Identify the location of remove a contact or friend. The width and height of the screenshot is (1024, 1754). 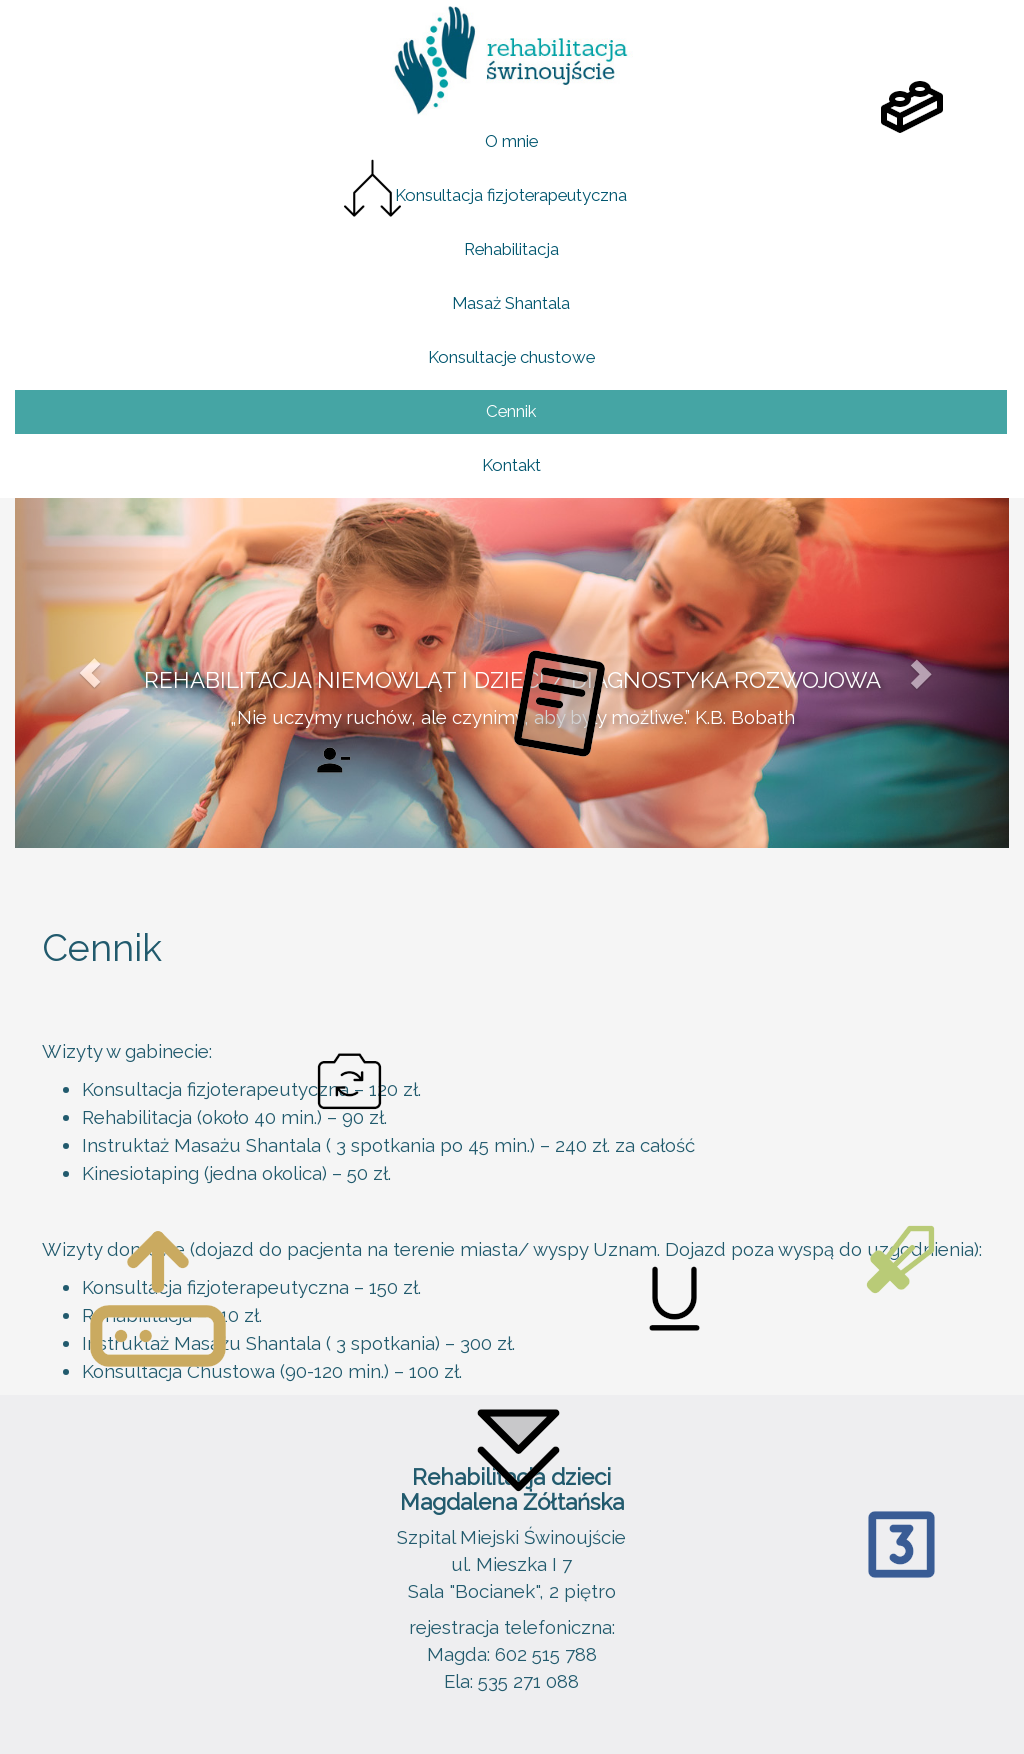
(333, 760).